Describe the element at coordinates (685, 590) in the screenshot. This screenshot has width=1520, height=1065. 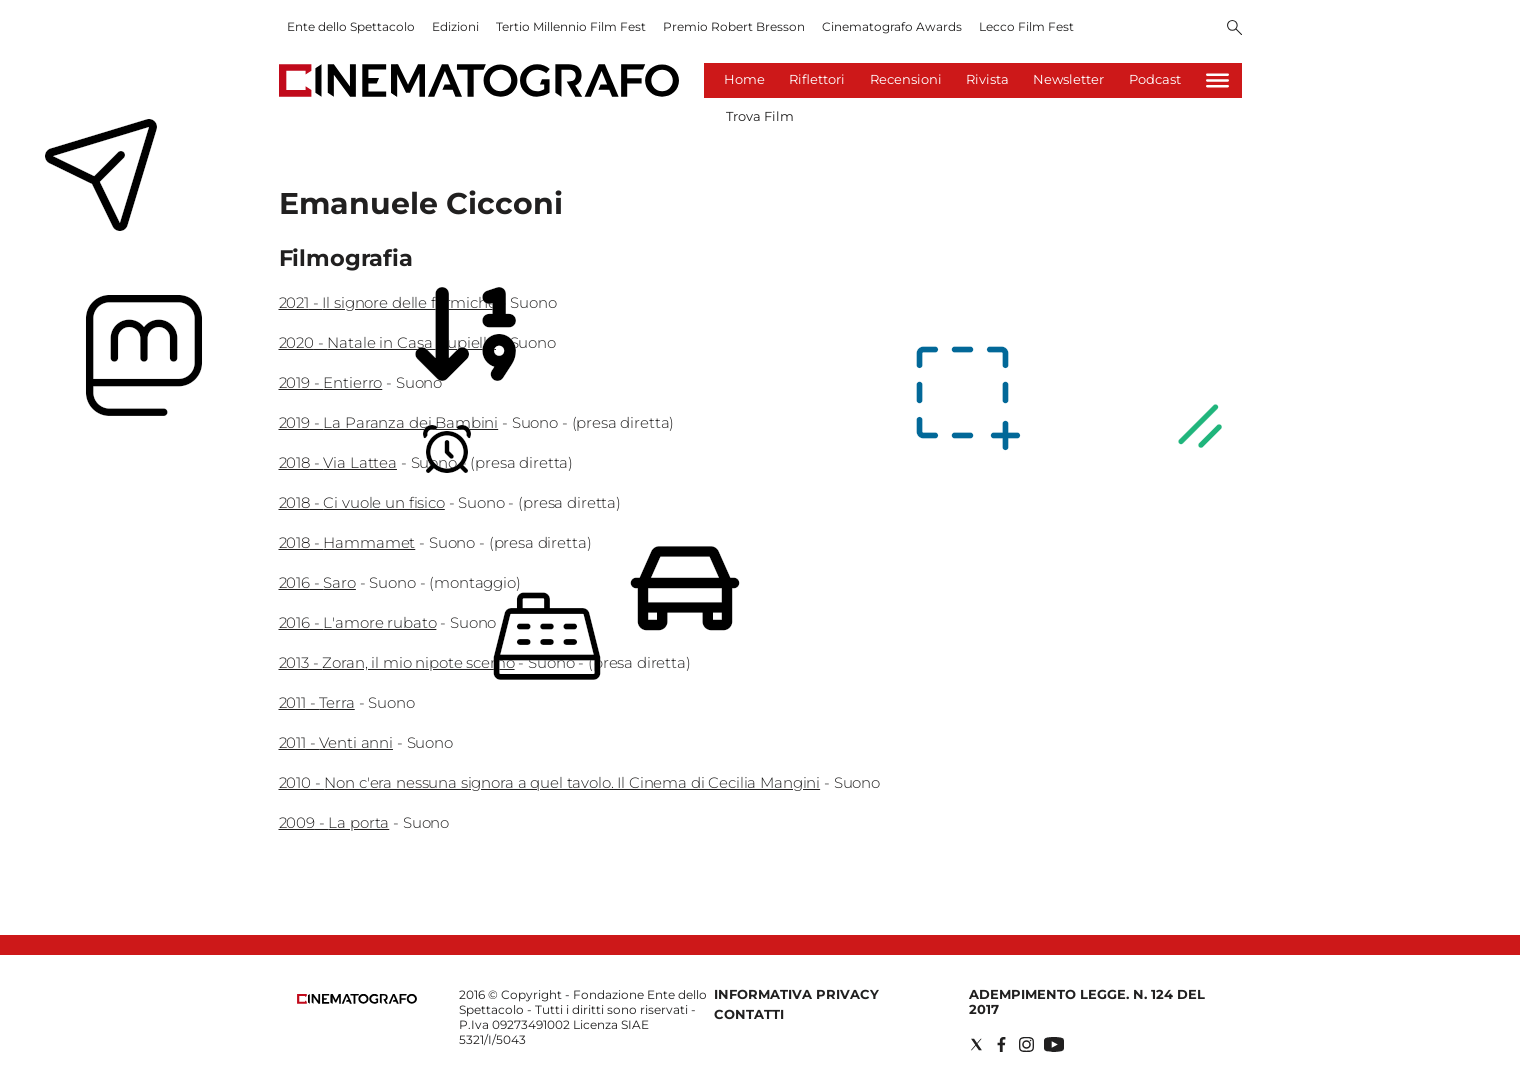
I see `access vehicle or driving settings` at that location.